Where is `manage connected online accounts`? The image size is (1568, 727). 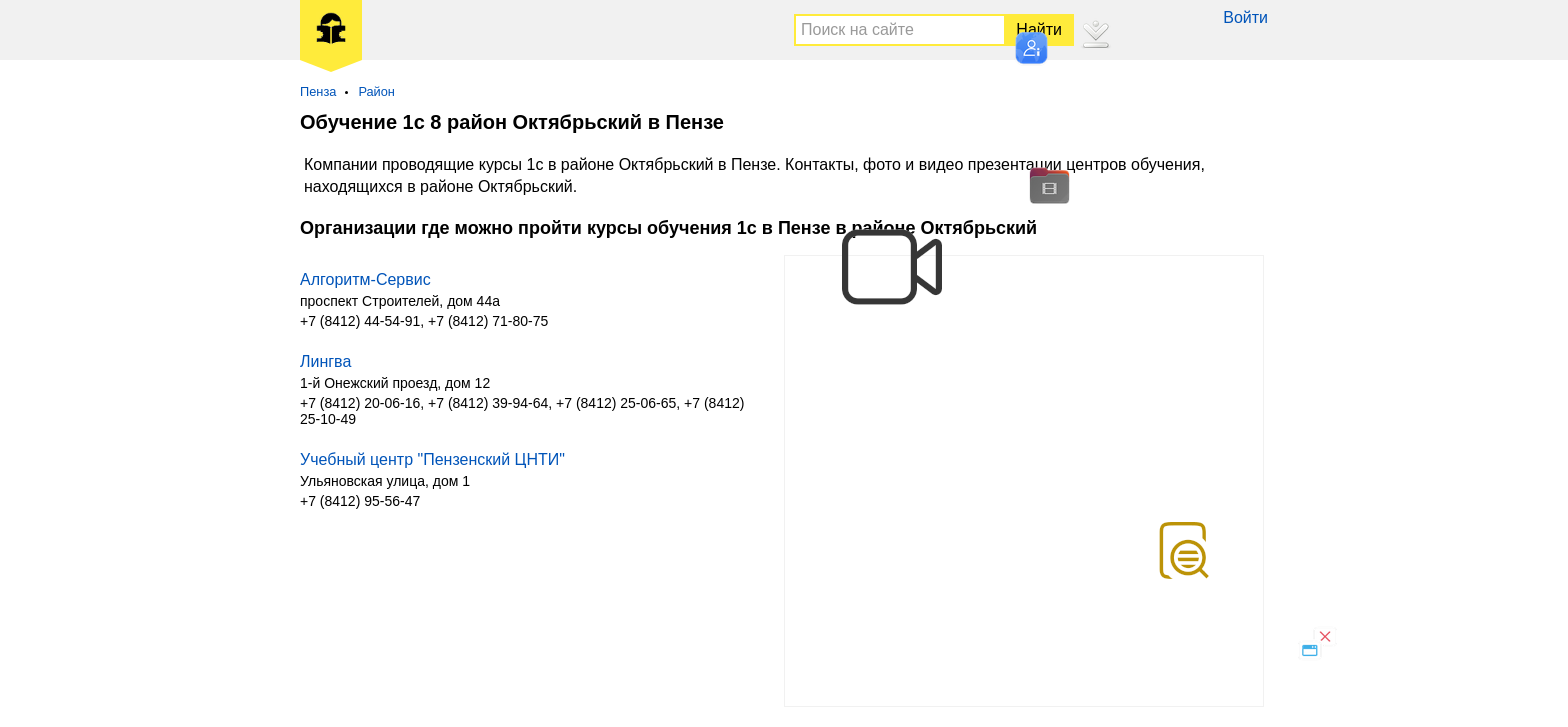
manage connected online accounts is located at coordinates (1031, 48).